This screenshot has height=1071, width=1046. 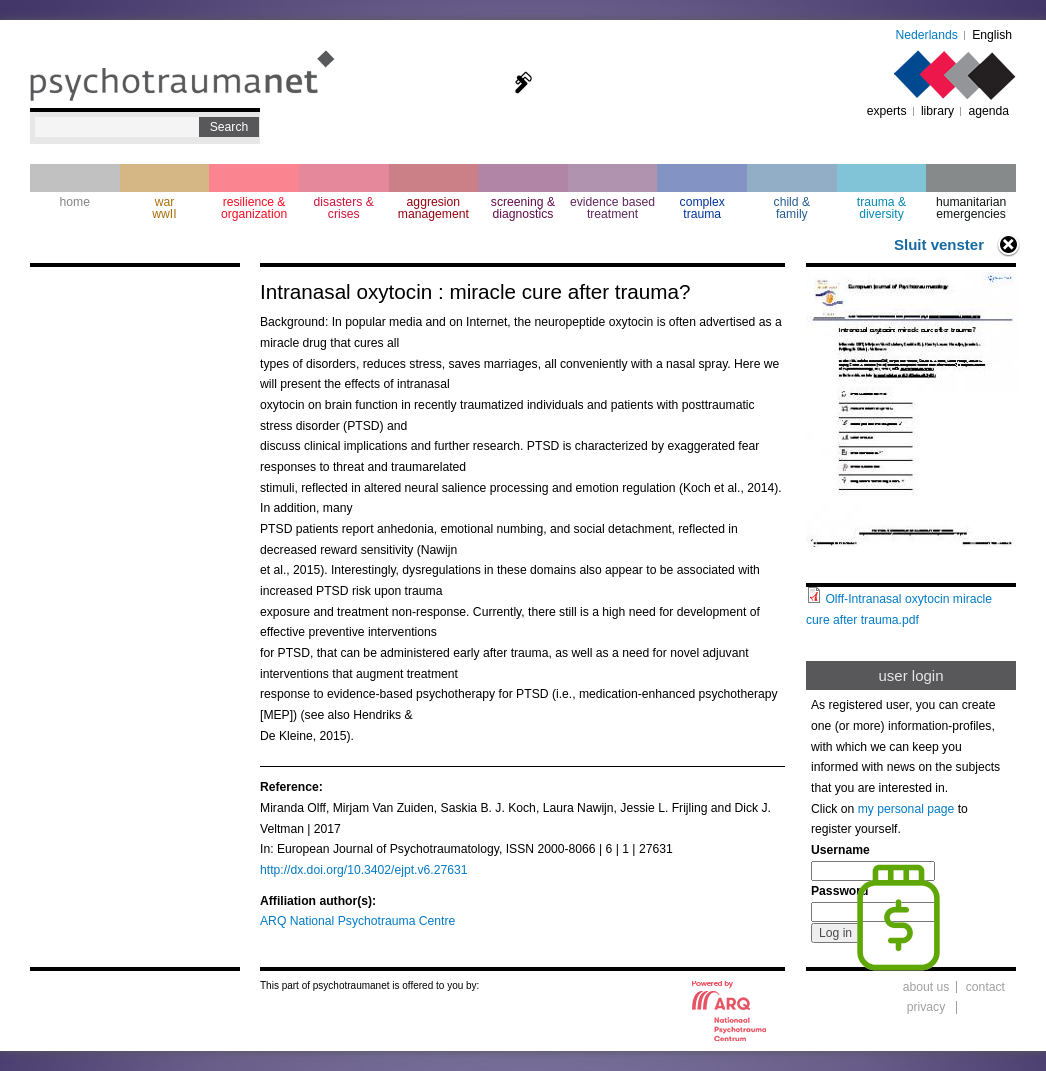 I want to click on access plumbing or maintenance tools, so click(x=522, y=82).